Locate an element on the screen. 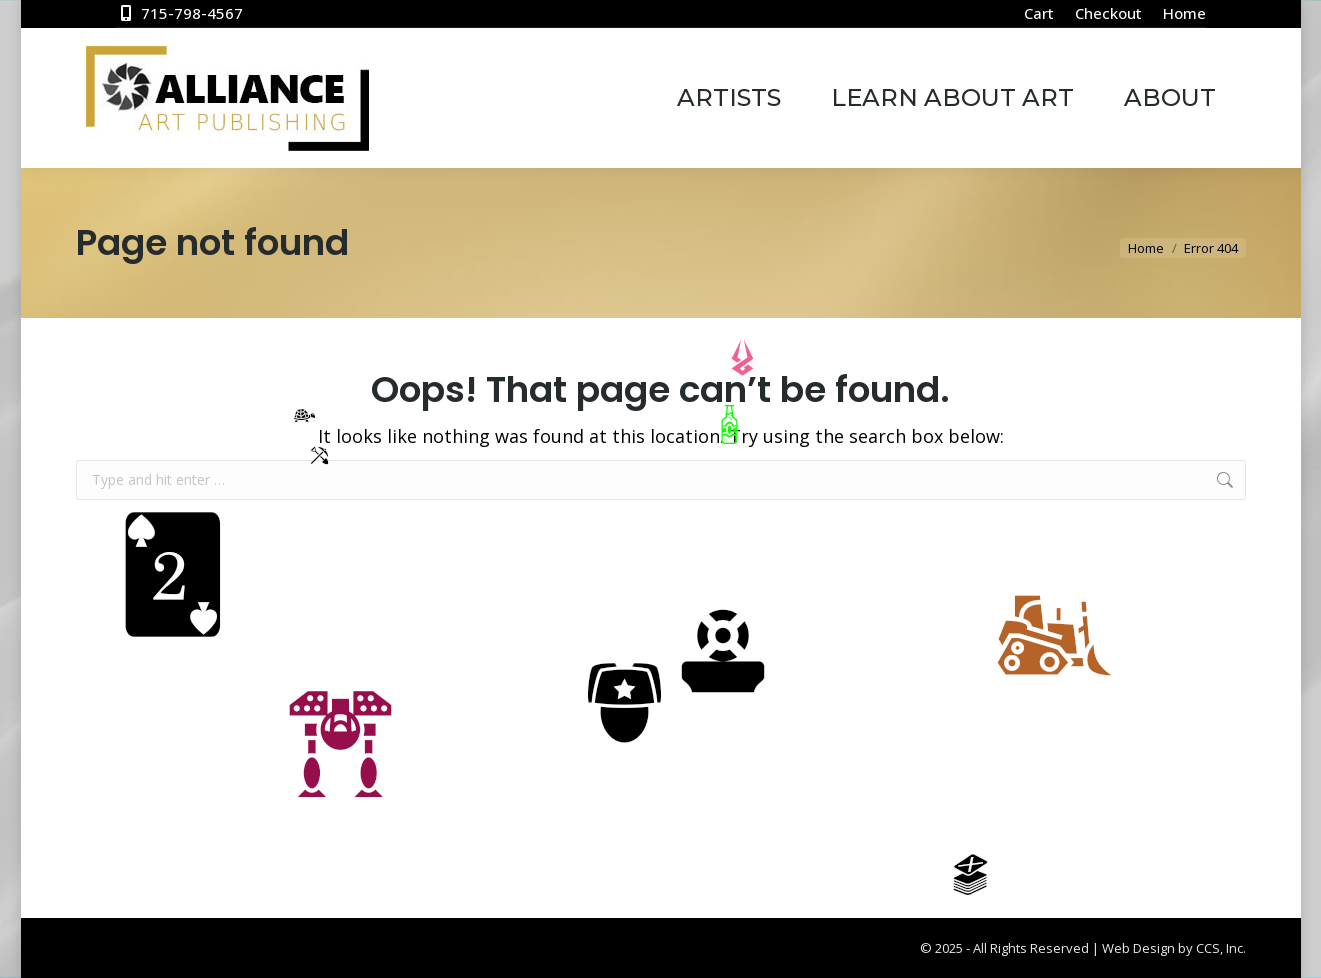 The height and width of the screenshot is (978, 1321). browse beer or beverage options is located at coordinates (729, 424).